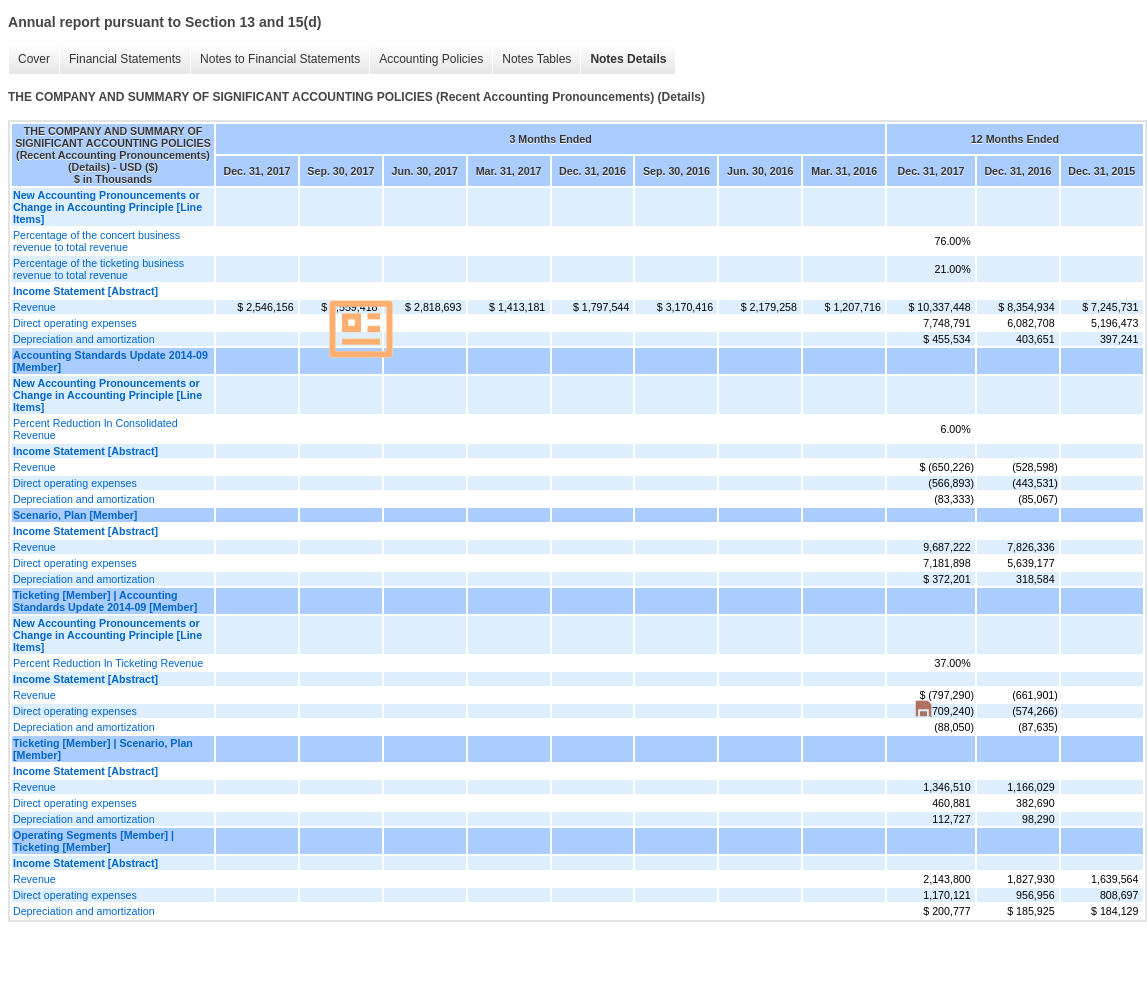  Describe the element at coordinates (361, 329) in the screenshot. I see `view news articles` at that location.